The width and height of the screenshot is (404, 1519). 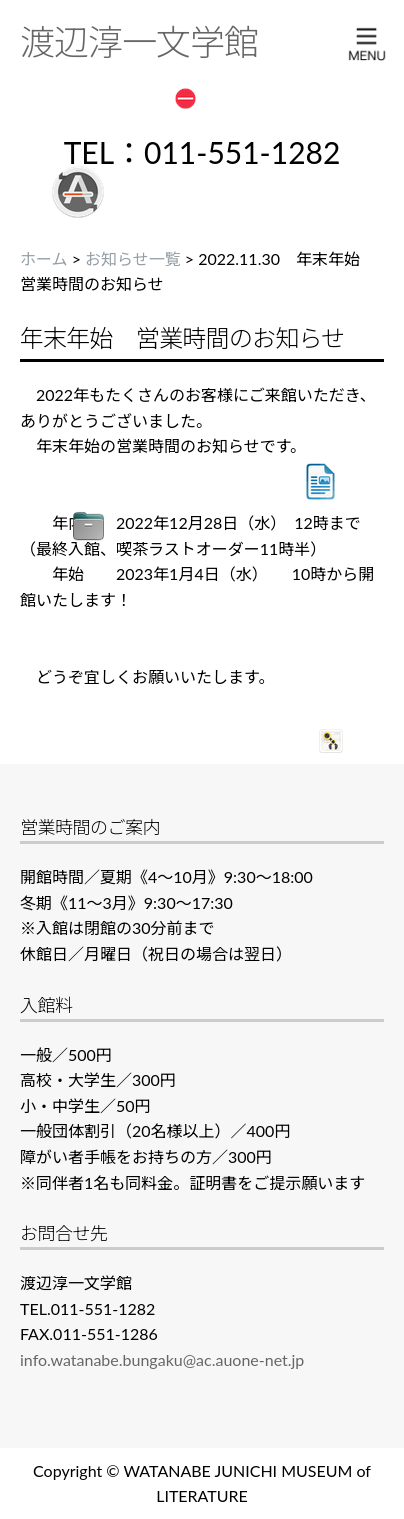 What do you see at coordinates (88, 525) in the screenshot?
I see `open the file manager application` at bounding box center [88, 525].